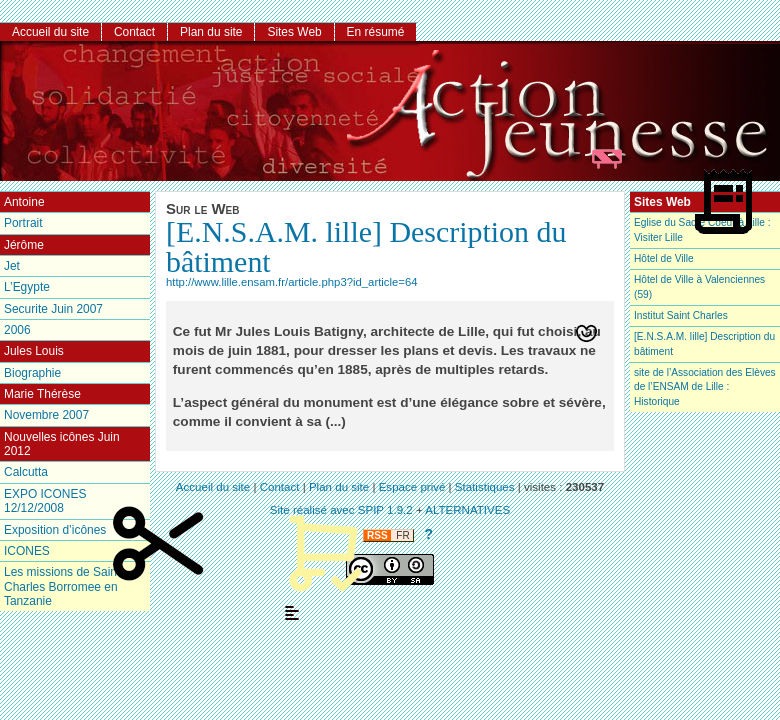  What do you see at coordinates (292, 613) in the screenshot?
I see `align text to the left` at bounding box center [292, 613].